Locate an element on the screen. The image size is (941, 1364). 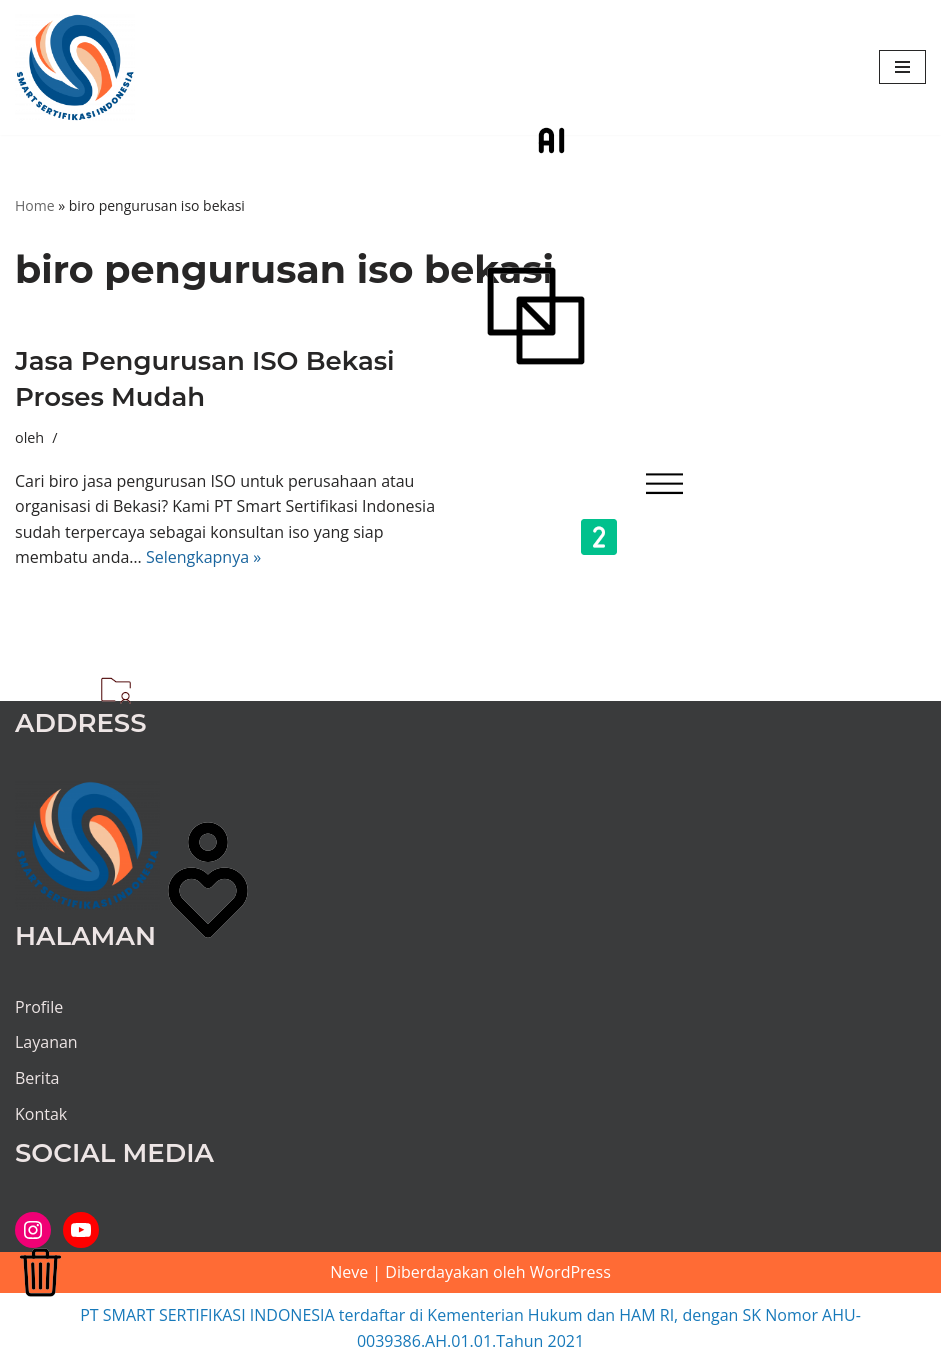
access AI-powered features is located at coordinates (551, 140).